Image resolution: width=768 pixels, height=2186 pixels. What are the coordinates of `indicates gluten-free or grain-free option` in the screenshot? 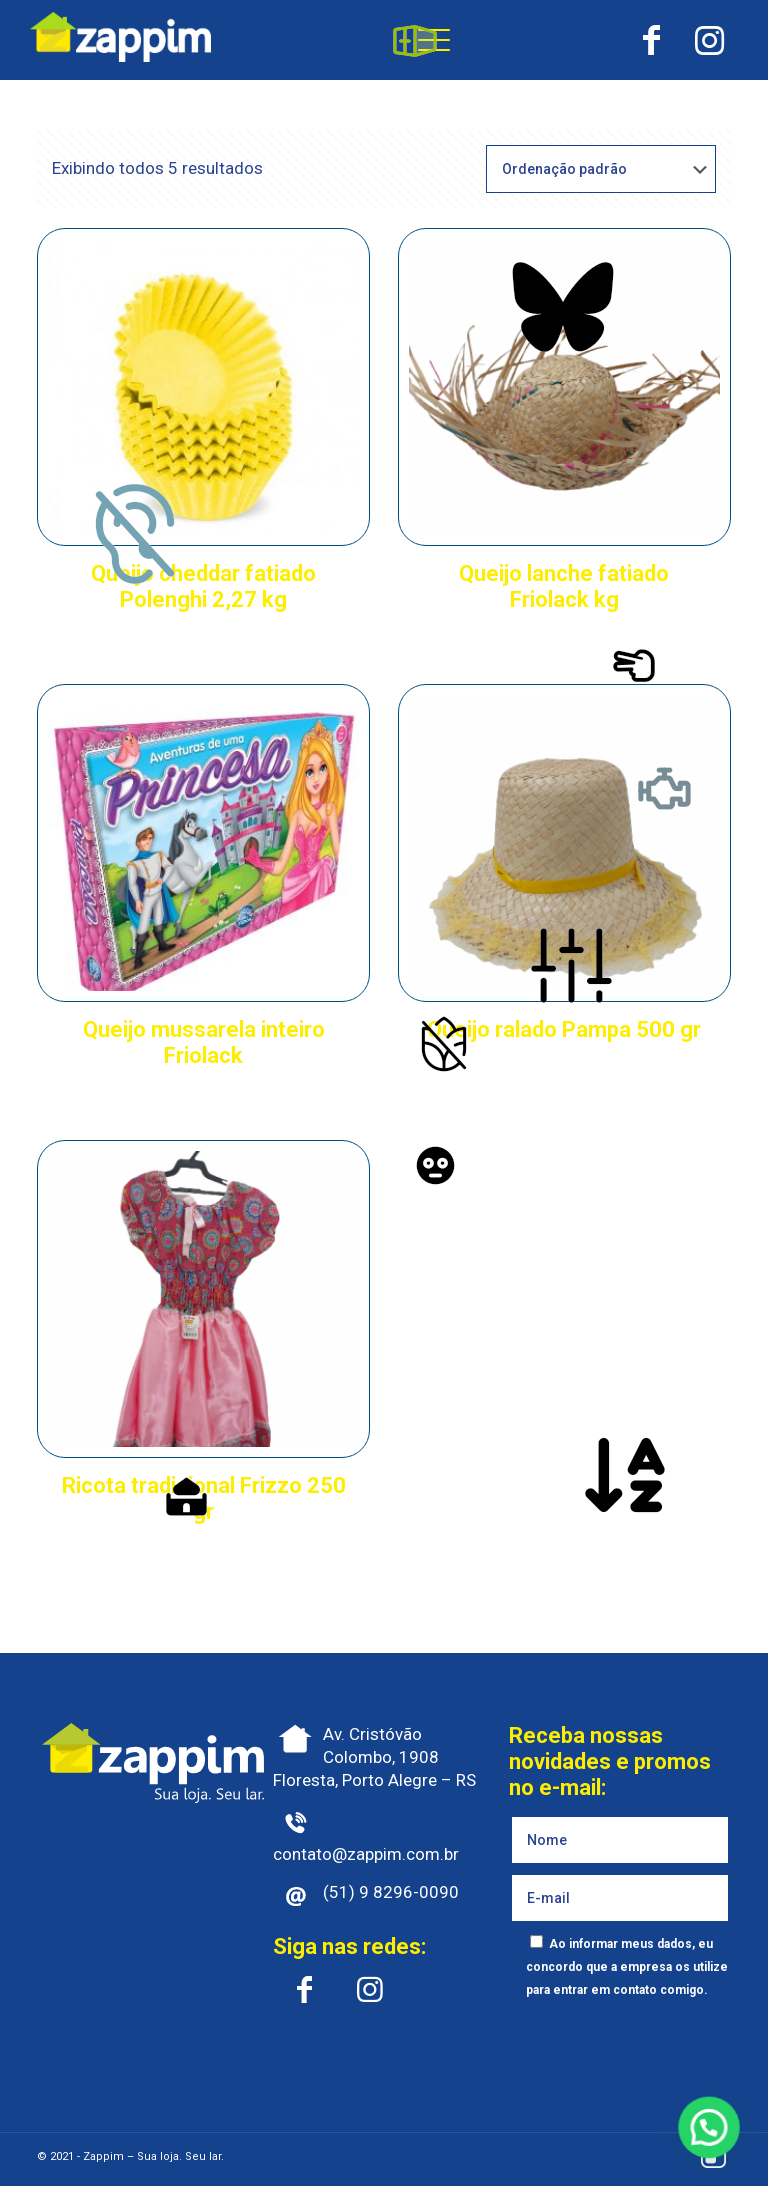 It's located at (444, 1045).